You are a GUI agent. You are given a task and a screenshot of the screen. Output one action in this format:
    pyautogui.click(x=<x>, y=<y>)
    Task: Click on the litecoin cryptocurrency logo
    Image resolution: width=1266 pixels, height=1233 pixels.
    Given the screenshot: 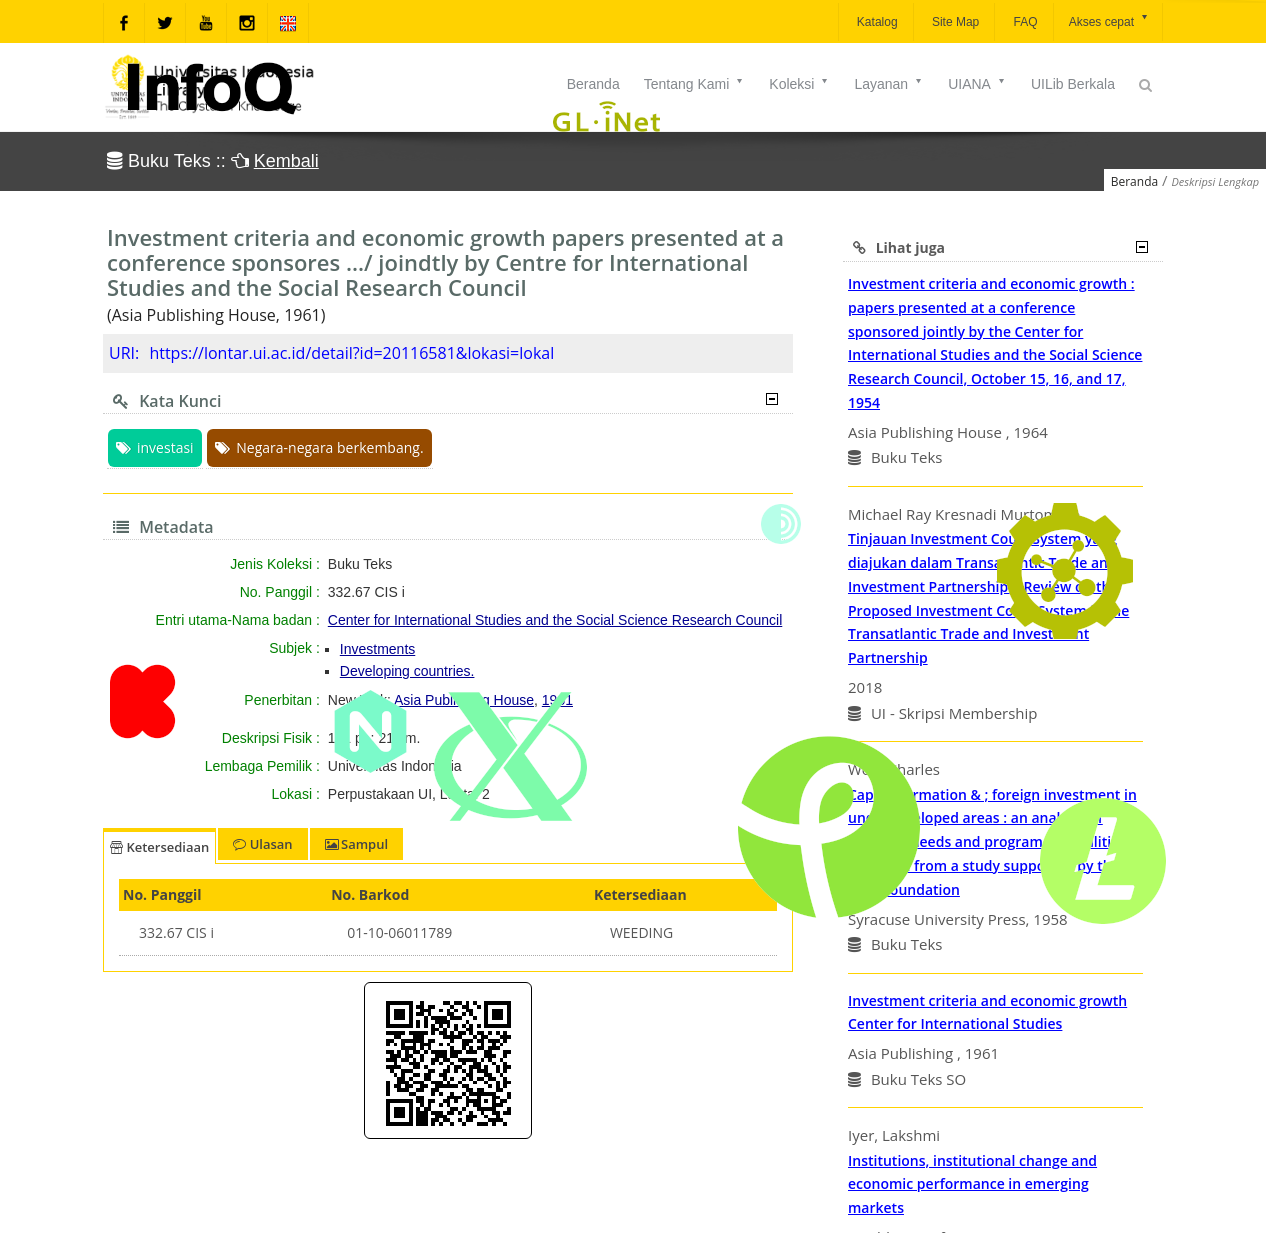 What is the action you would take?
    pyautogui.click(x=1103, y=861)
    